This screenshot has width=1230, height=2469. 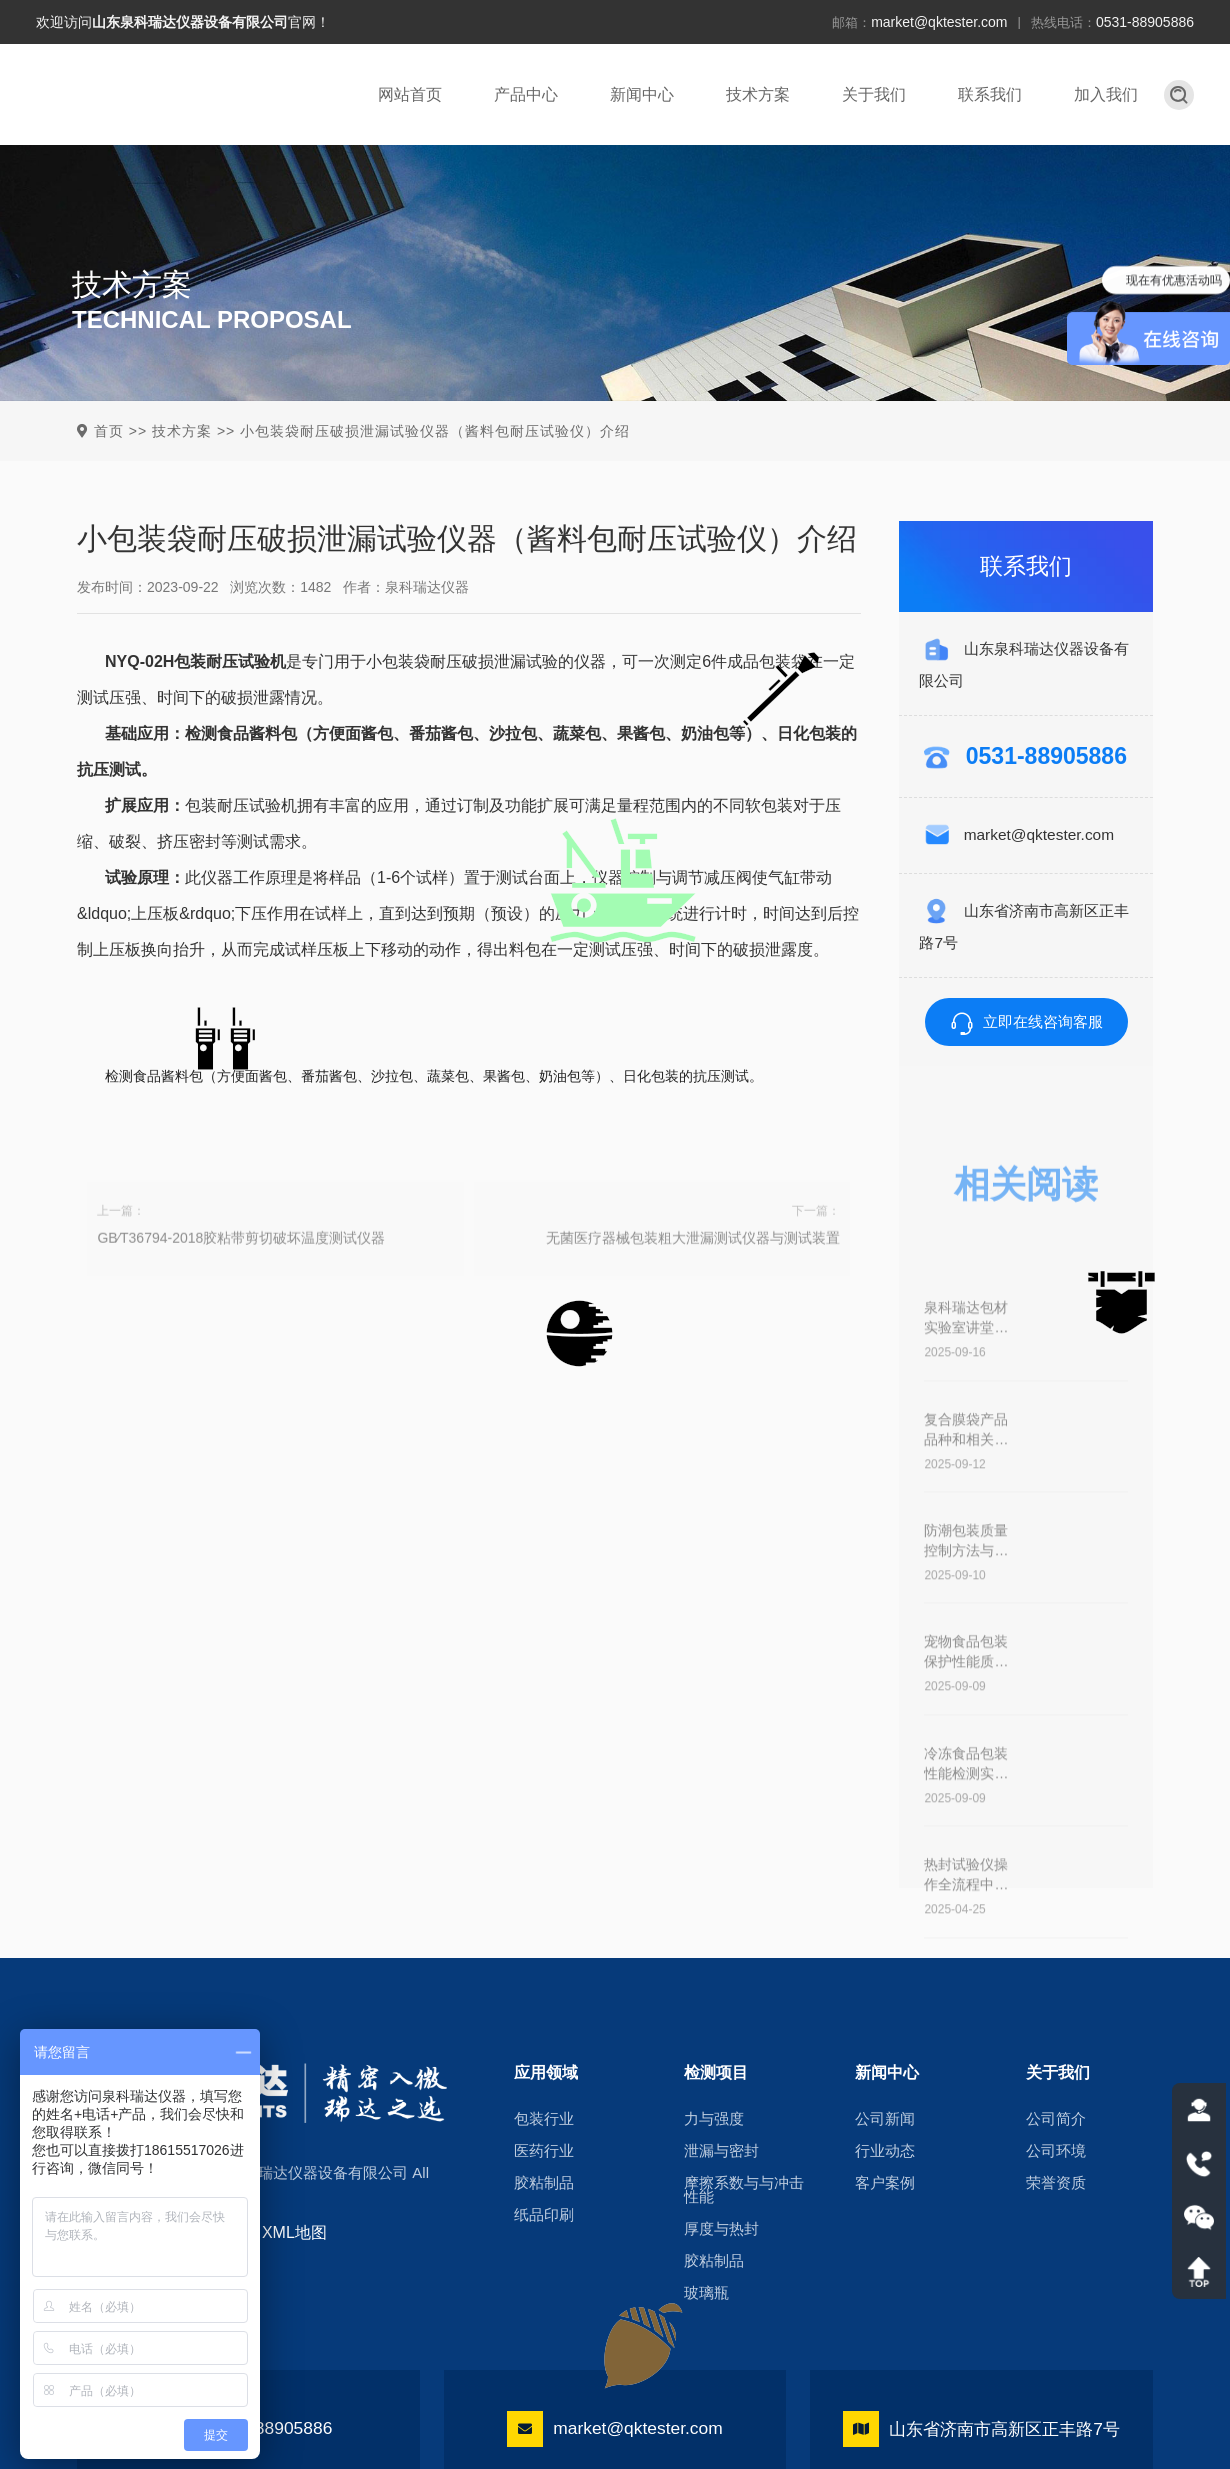 I want to click on access push-to-talk or voice communication, so click(x=223, y=1038).